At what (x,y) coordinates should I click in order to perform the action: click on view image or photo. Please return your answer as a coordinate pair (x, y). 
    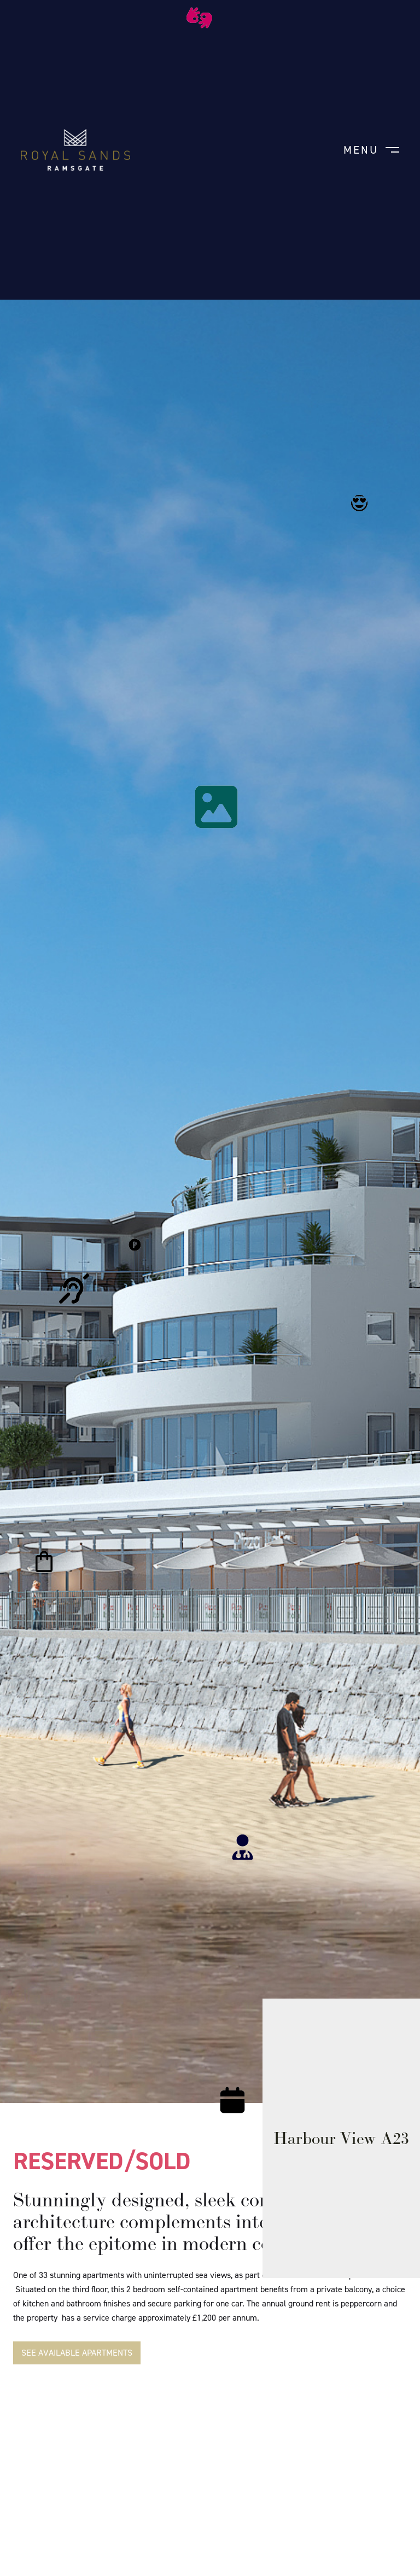
    Looking at the image, I should click on (216, 807).